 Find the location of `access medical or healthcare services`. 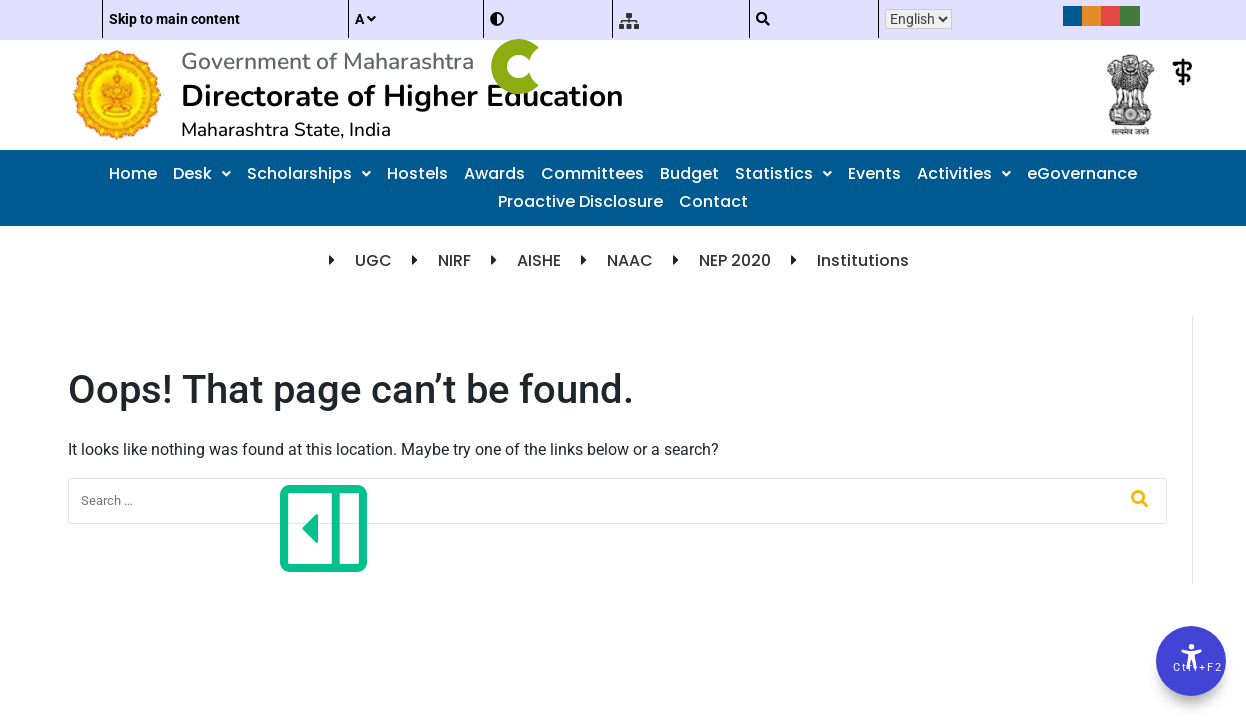

access medical or healthcare services is located at coordinates (1183, 72).